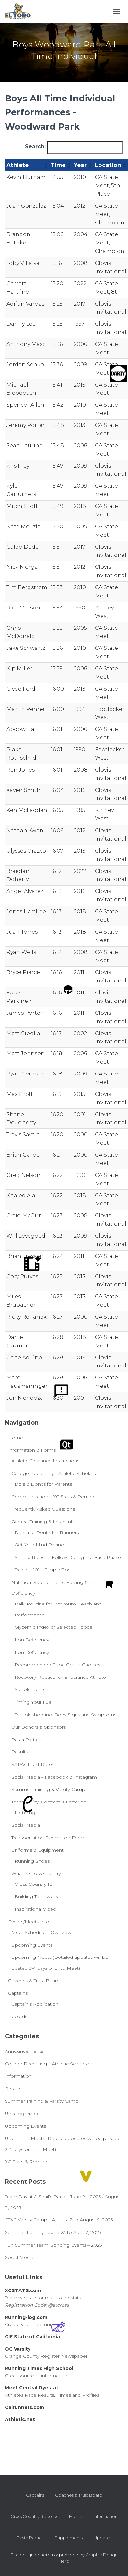 The width and height of the screenshot is (128, 2576). Describe the element at coordinates (66, 1445) in the screenshot. I see `Qt framework branding or logo` at that location.